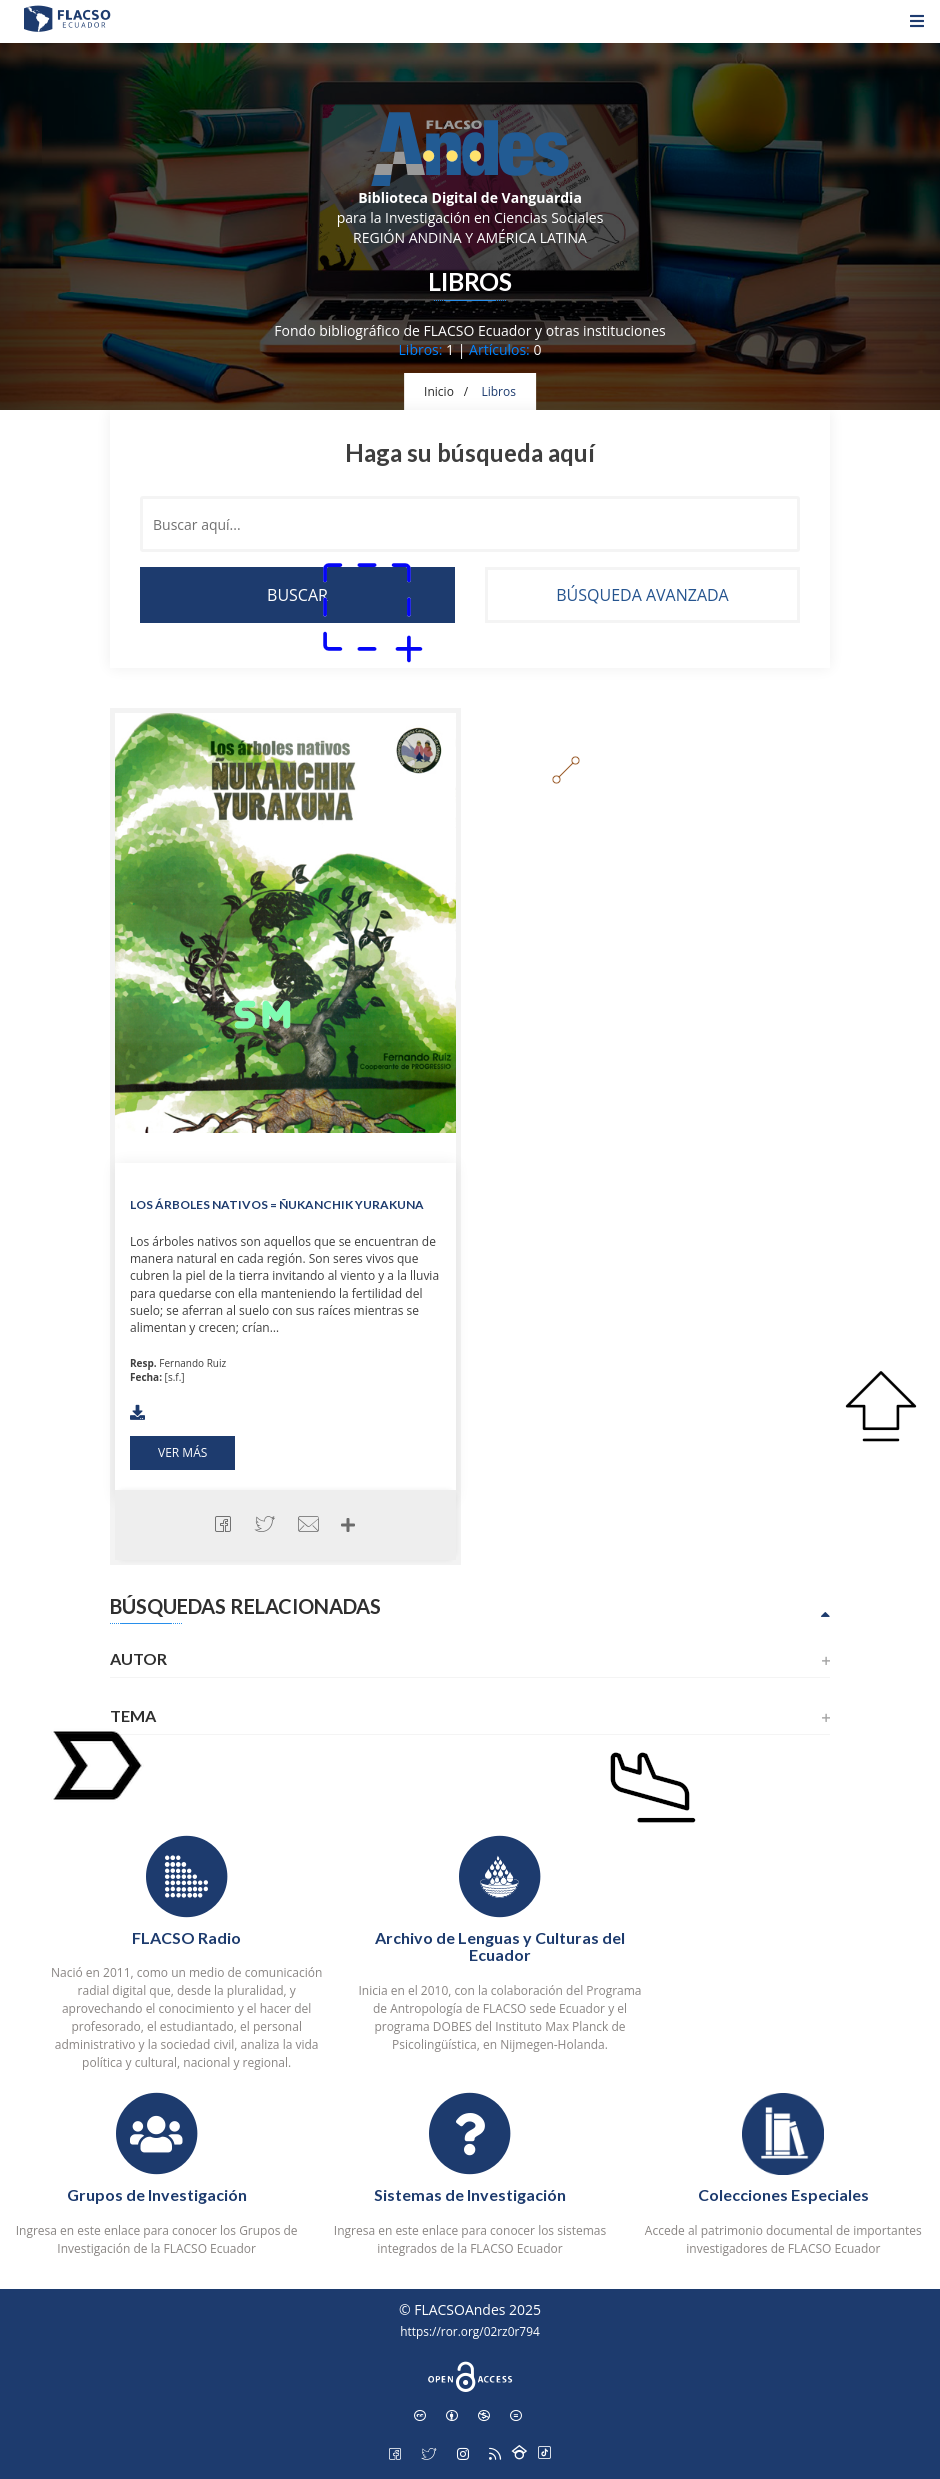 This screenshot has height=2479, width=940. I want to click on upload a file or document, so click(881, 1409).